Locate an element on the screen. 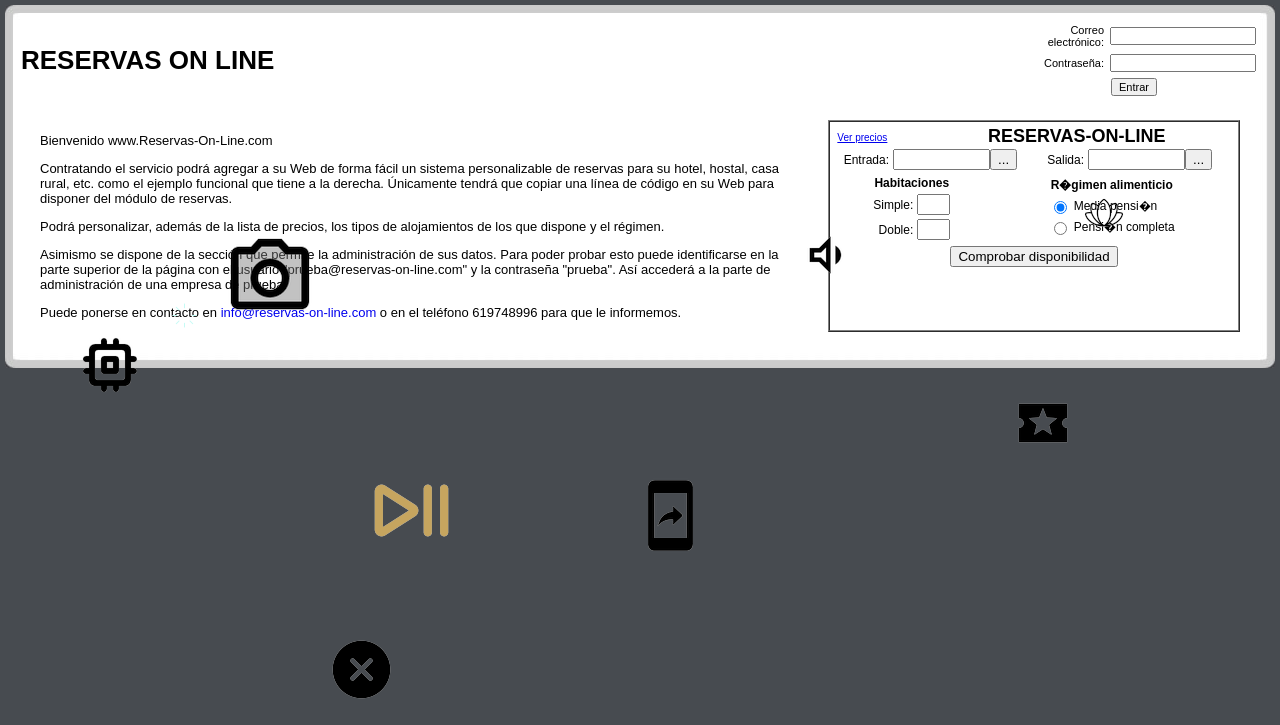 Image resolution: width=1280 pixels, height=725 pixels. view device memory or RAM usage is located at coordinates (110, 365).